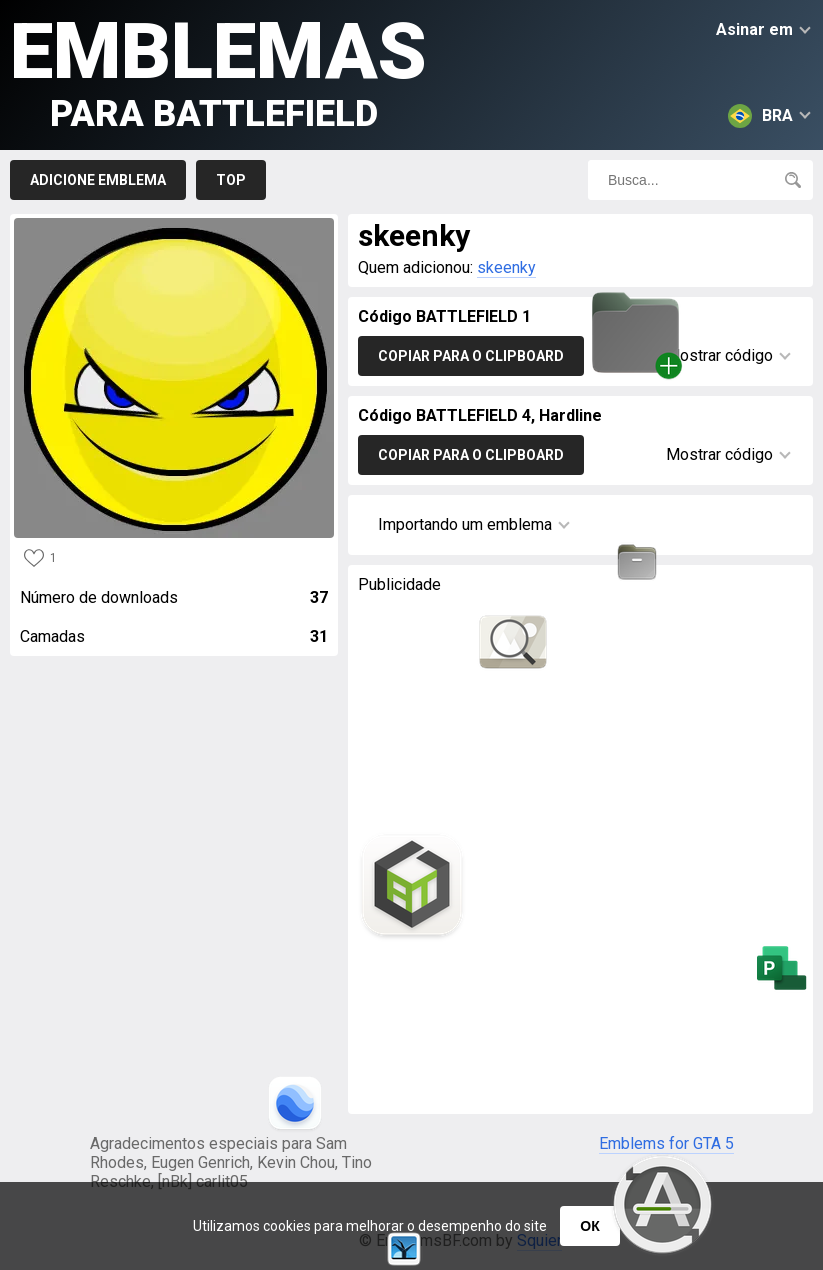 The height and width of the screenshot is (1270, 823). I want to click on open the file manager application, so click(637, 562).